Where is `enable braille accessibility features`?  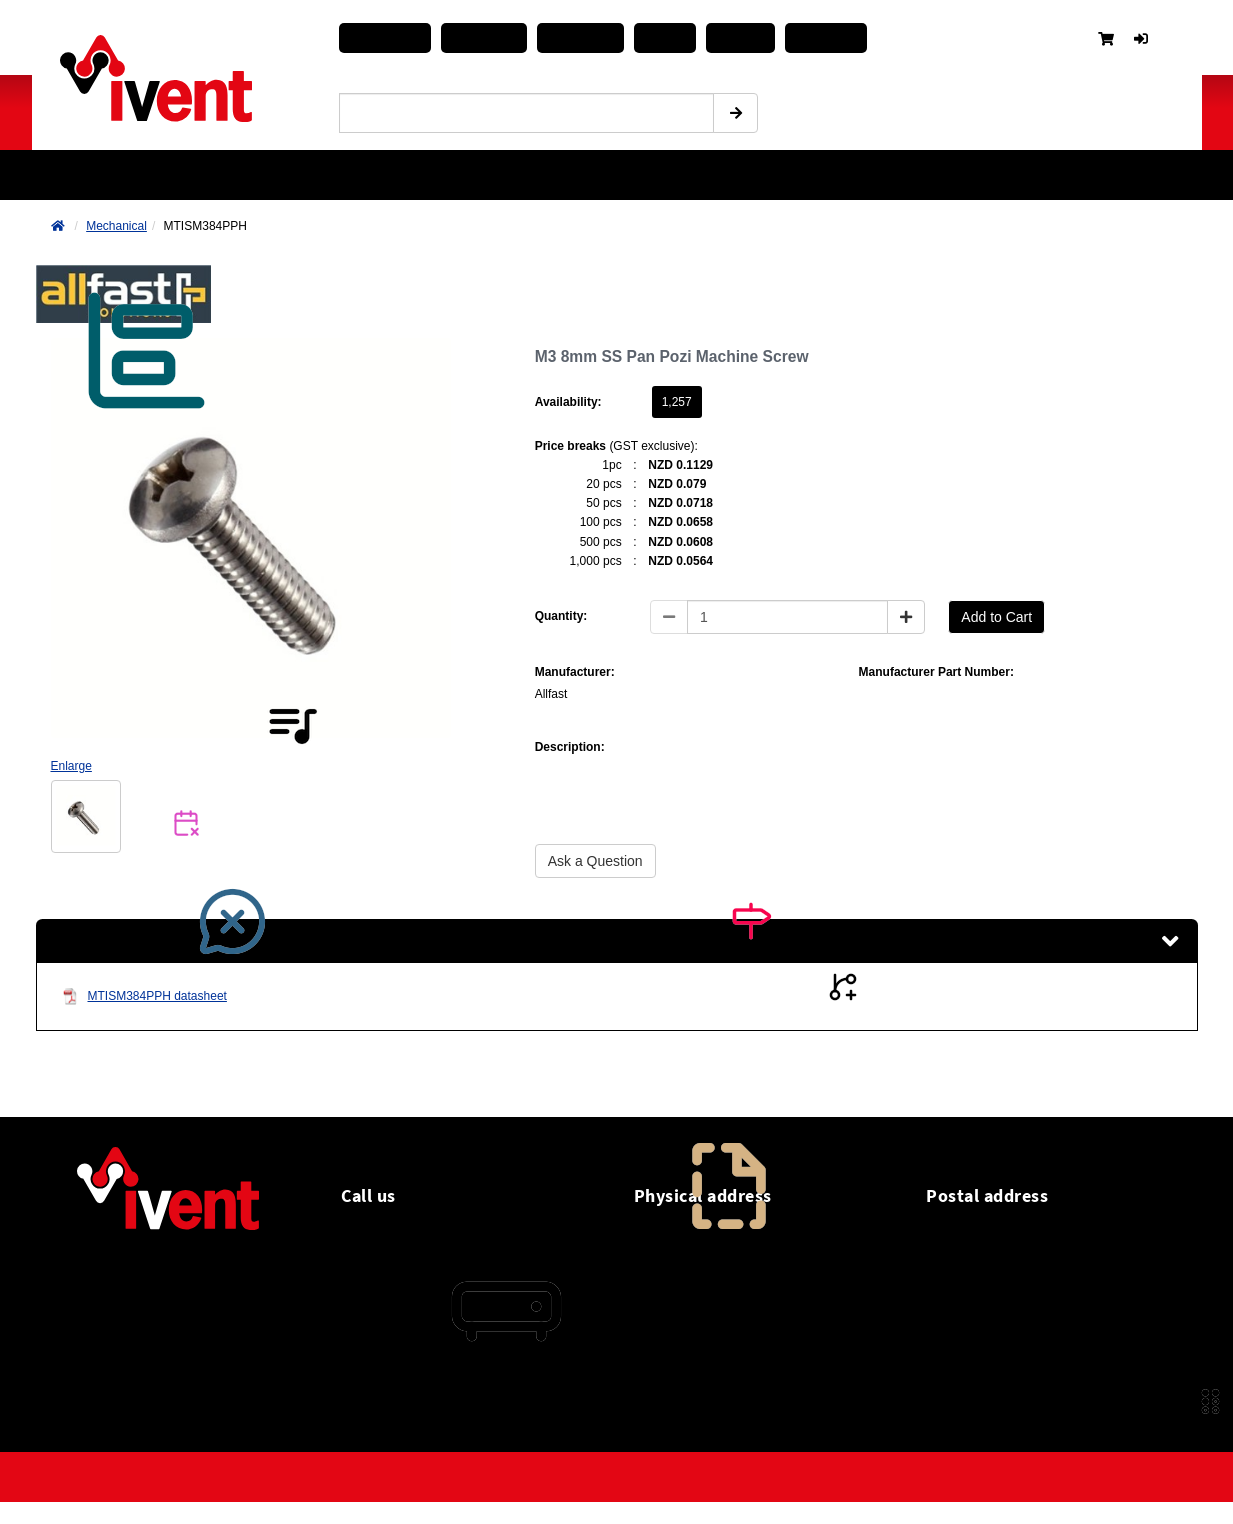 enable braille accessibility features is located at coordinates (1210, 1401).